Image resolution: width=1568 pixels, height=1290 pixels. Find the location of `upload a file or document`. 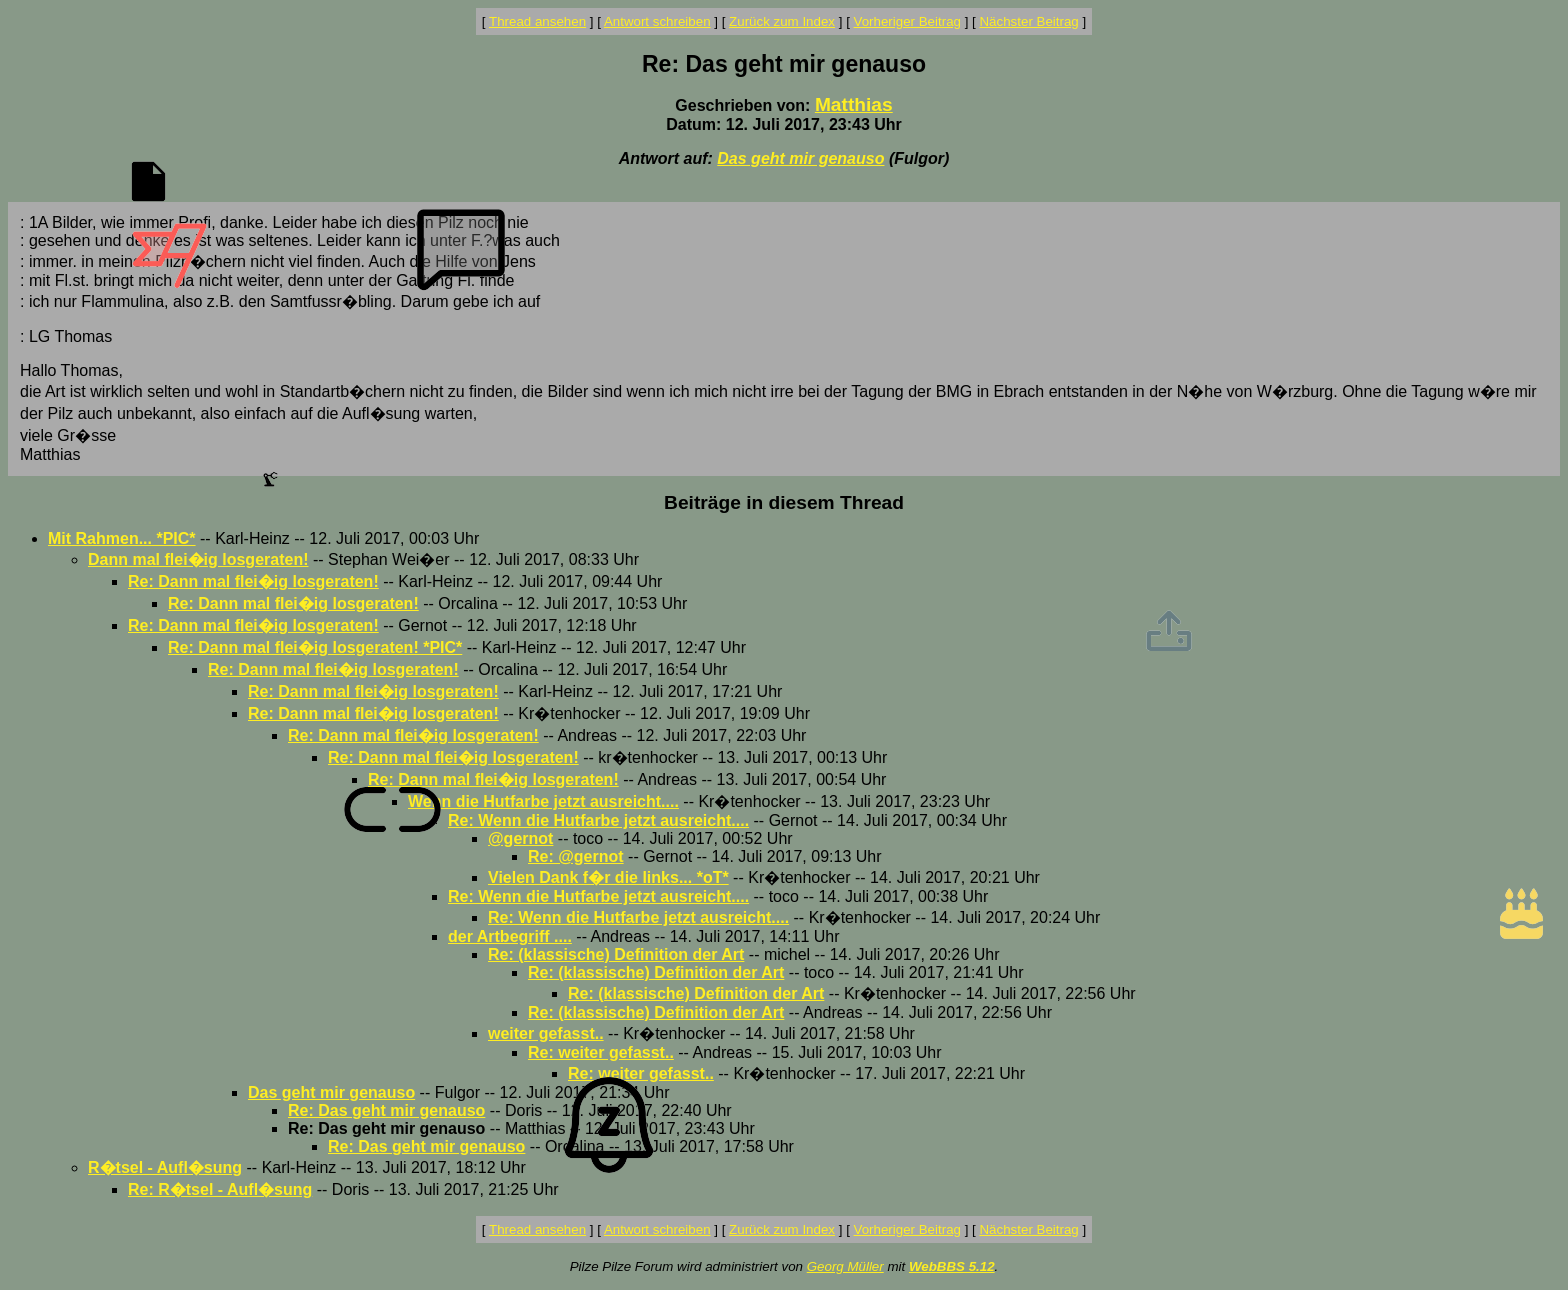

upload a file or document is located at coordinates (1169, 633).